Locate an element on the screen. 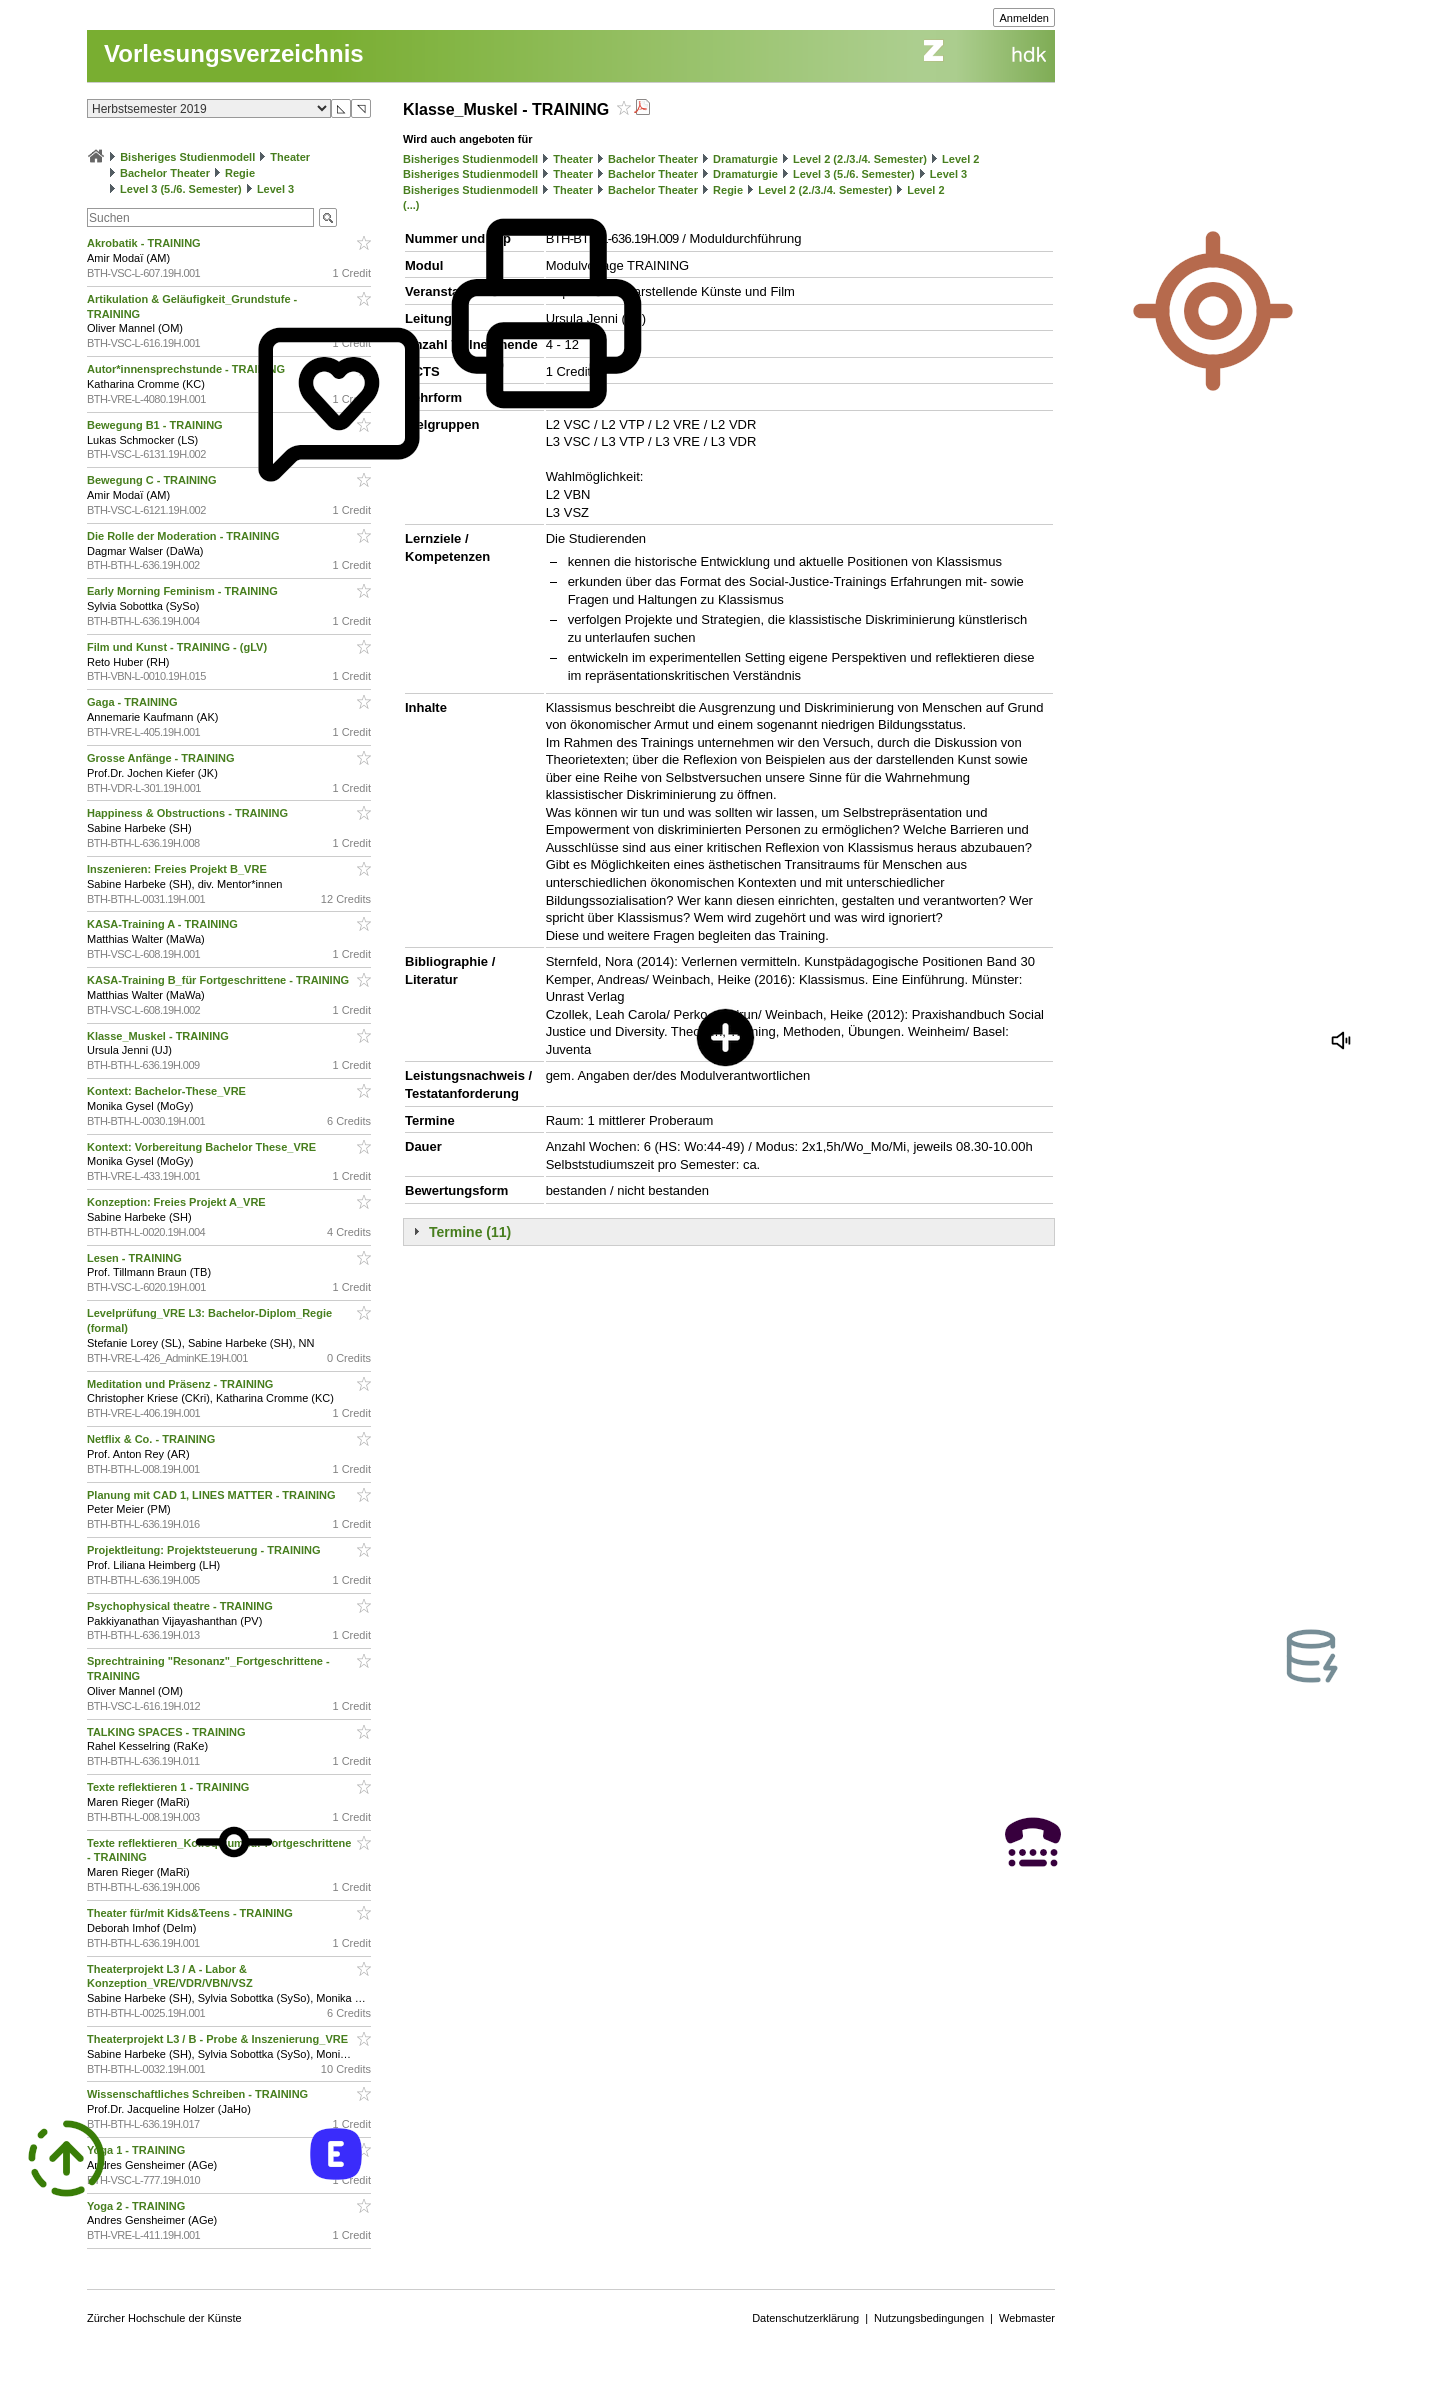  send a like or love reaction in chat is located at coordinates (339, 401).